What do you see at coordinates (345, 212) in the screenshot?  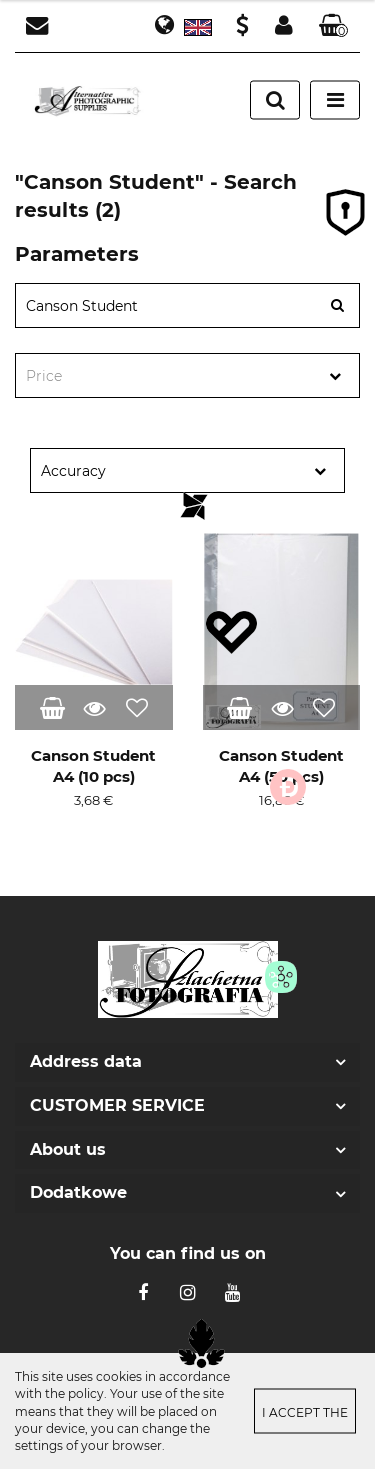 I see `access security or privacy settings` at bounding box center [345, 212].